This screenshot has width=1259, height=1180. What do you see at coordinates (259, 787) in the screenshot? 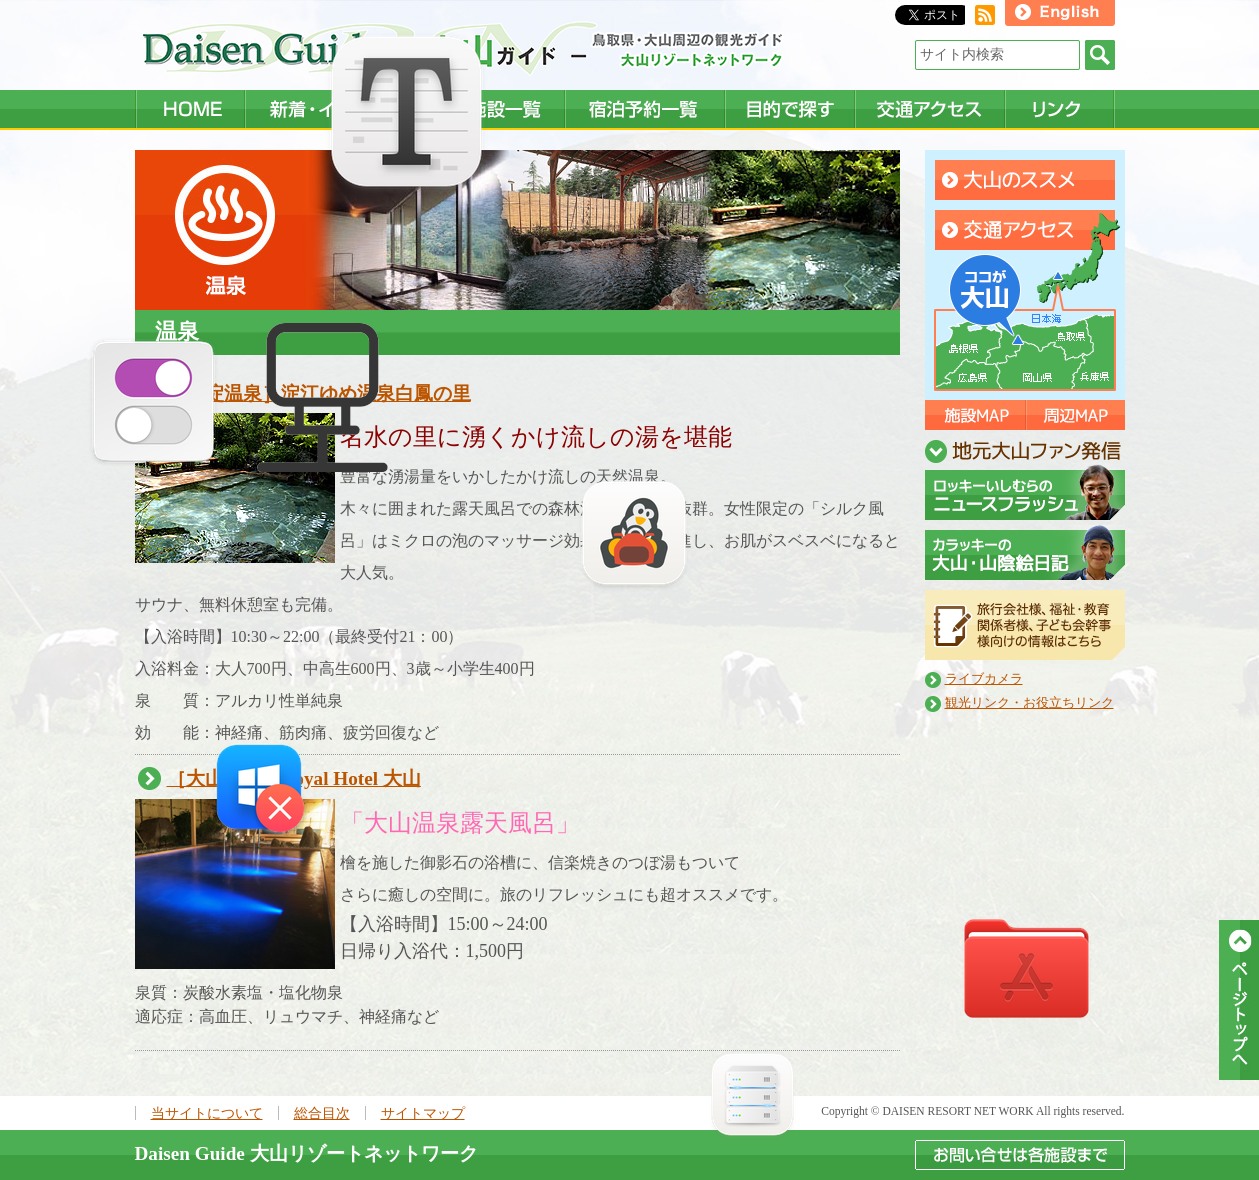
I see `uninstall windows applications running through wine` at bounding box center [259, 787].